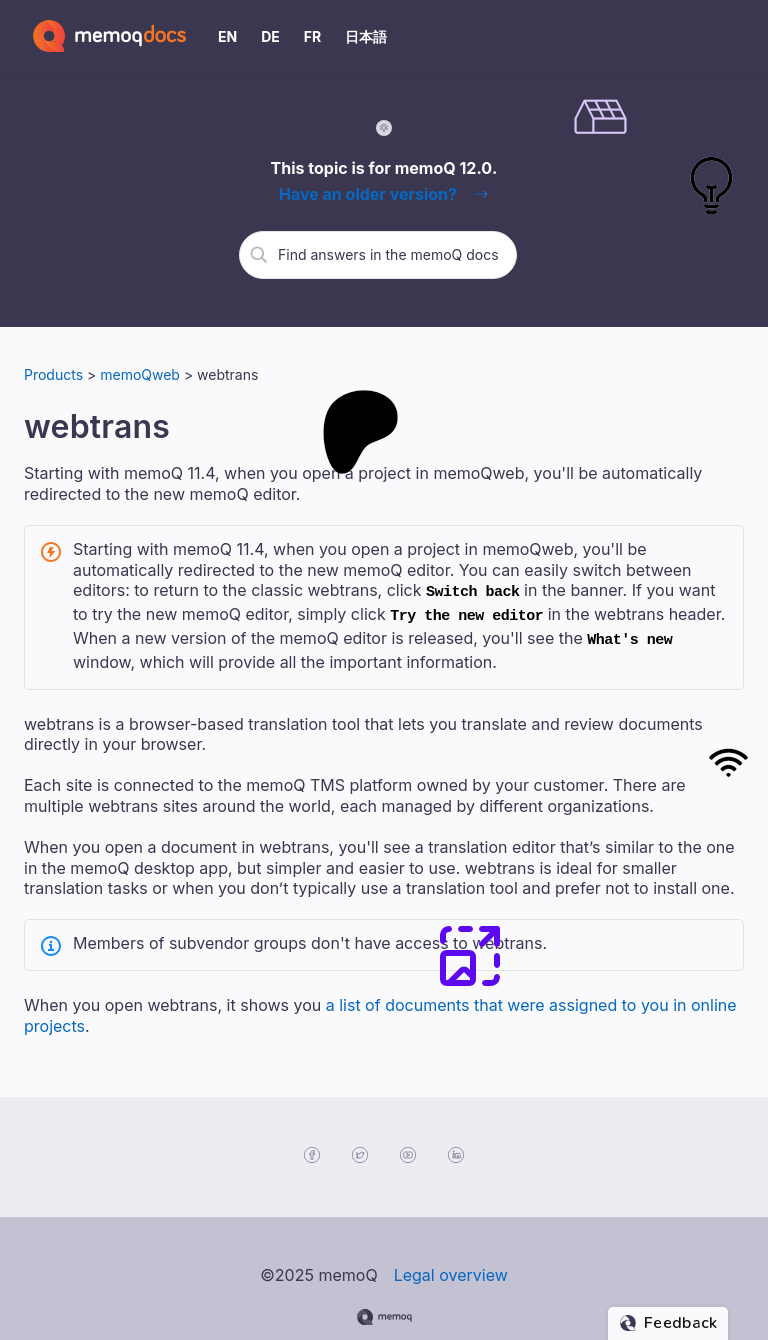 The height and width of the screenshot is (1340, 768). What do you see at coordinates (728, 763) in the screenshot?
I see `indicates active wifi connection` at bounding box center [728, 763].